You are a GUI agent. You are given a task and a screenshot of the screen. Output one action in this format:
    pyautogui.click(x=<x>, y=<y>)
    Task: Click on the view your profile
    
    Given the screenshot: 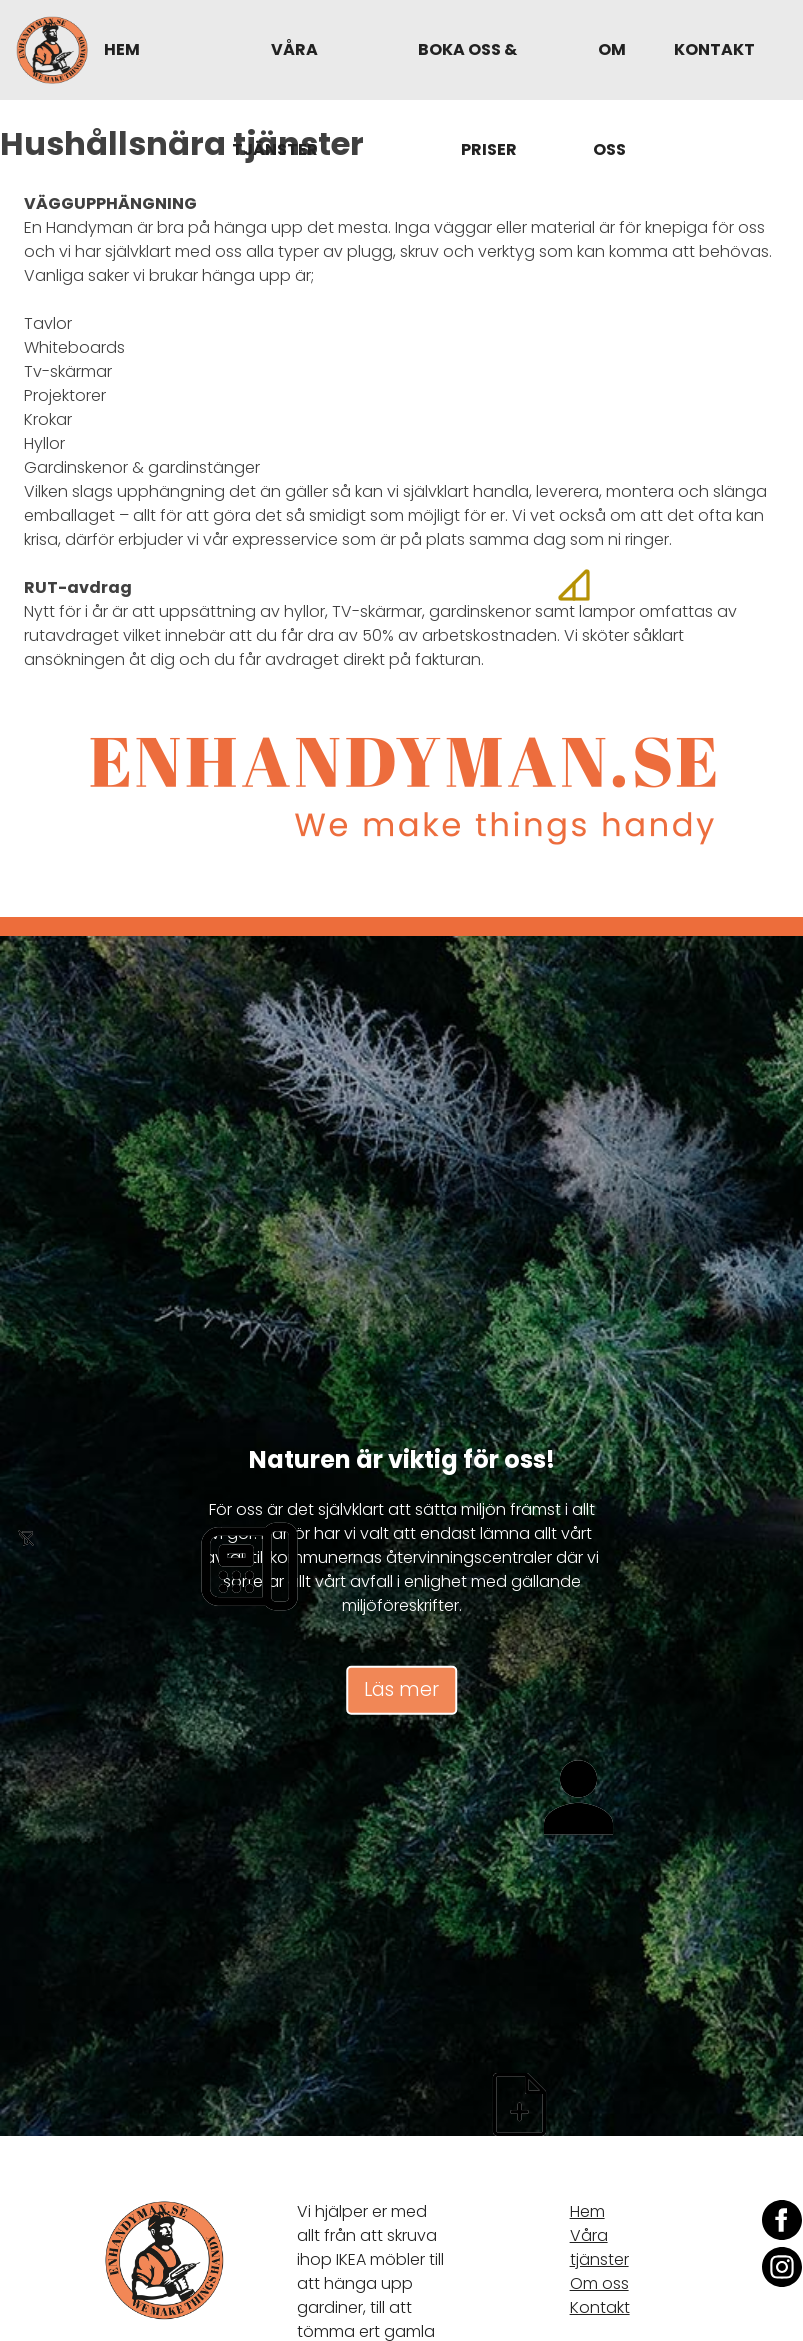 What is the action you would take?
    pyautogui.click(x=578, y=1797)
    